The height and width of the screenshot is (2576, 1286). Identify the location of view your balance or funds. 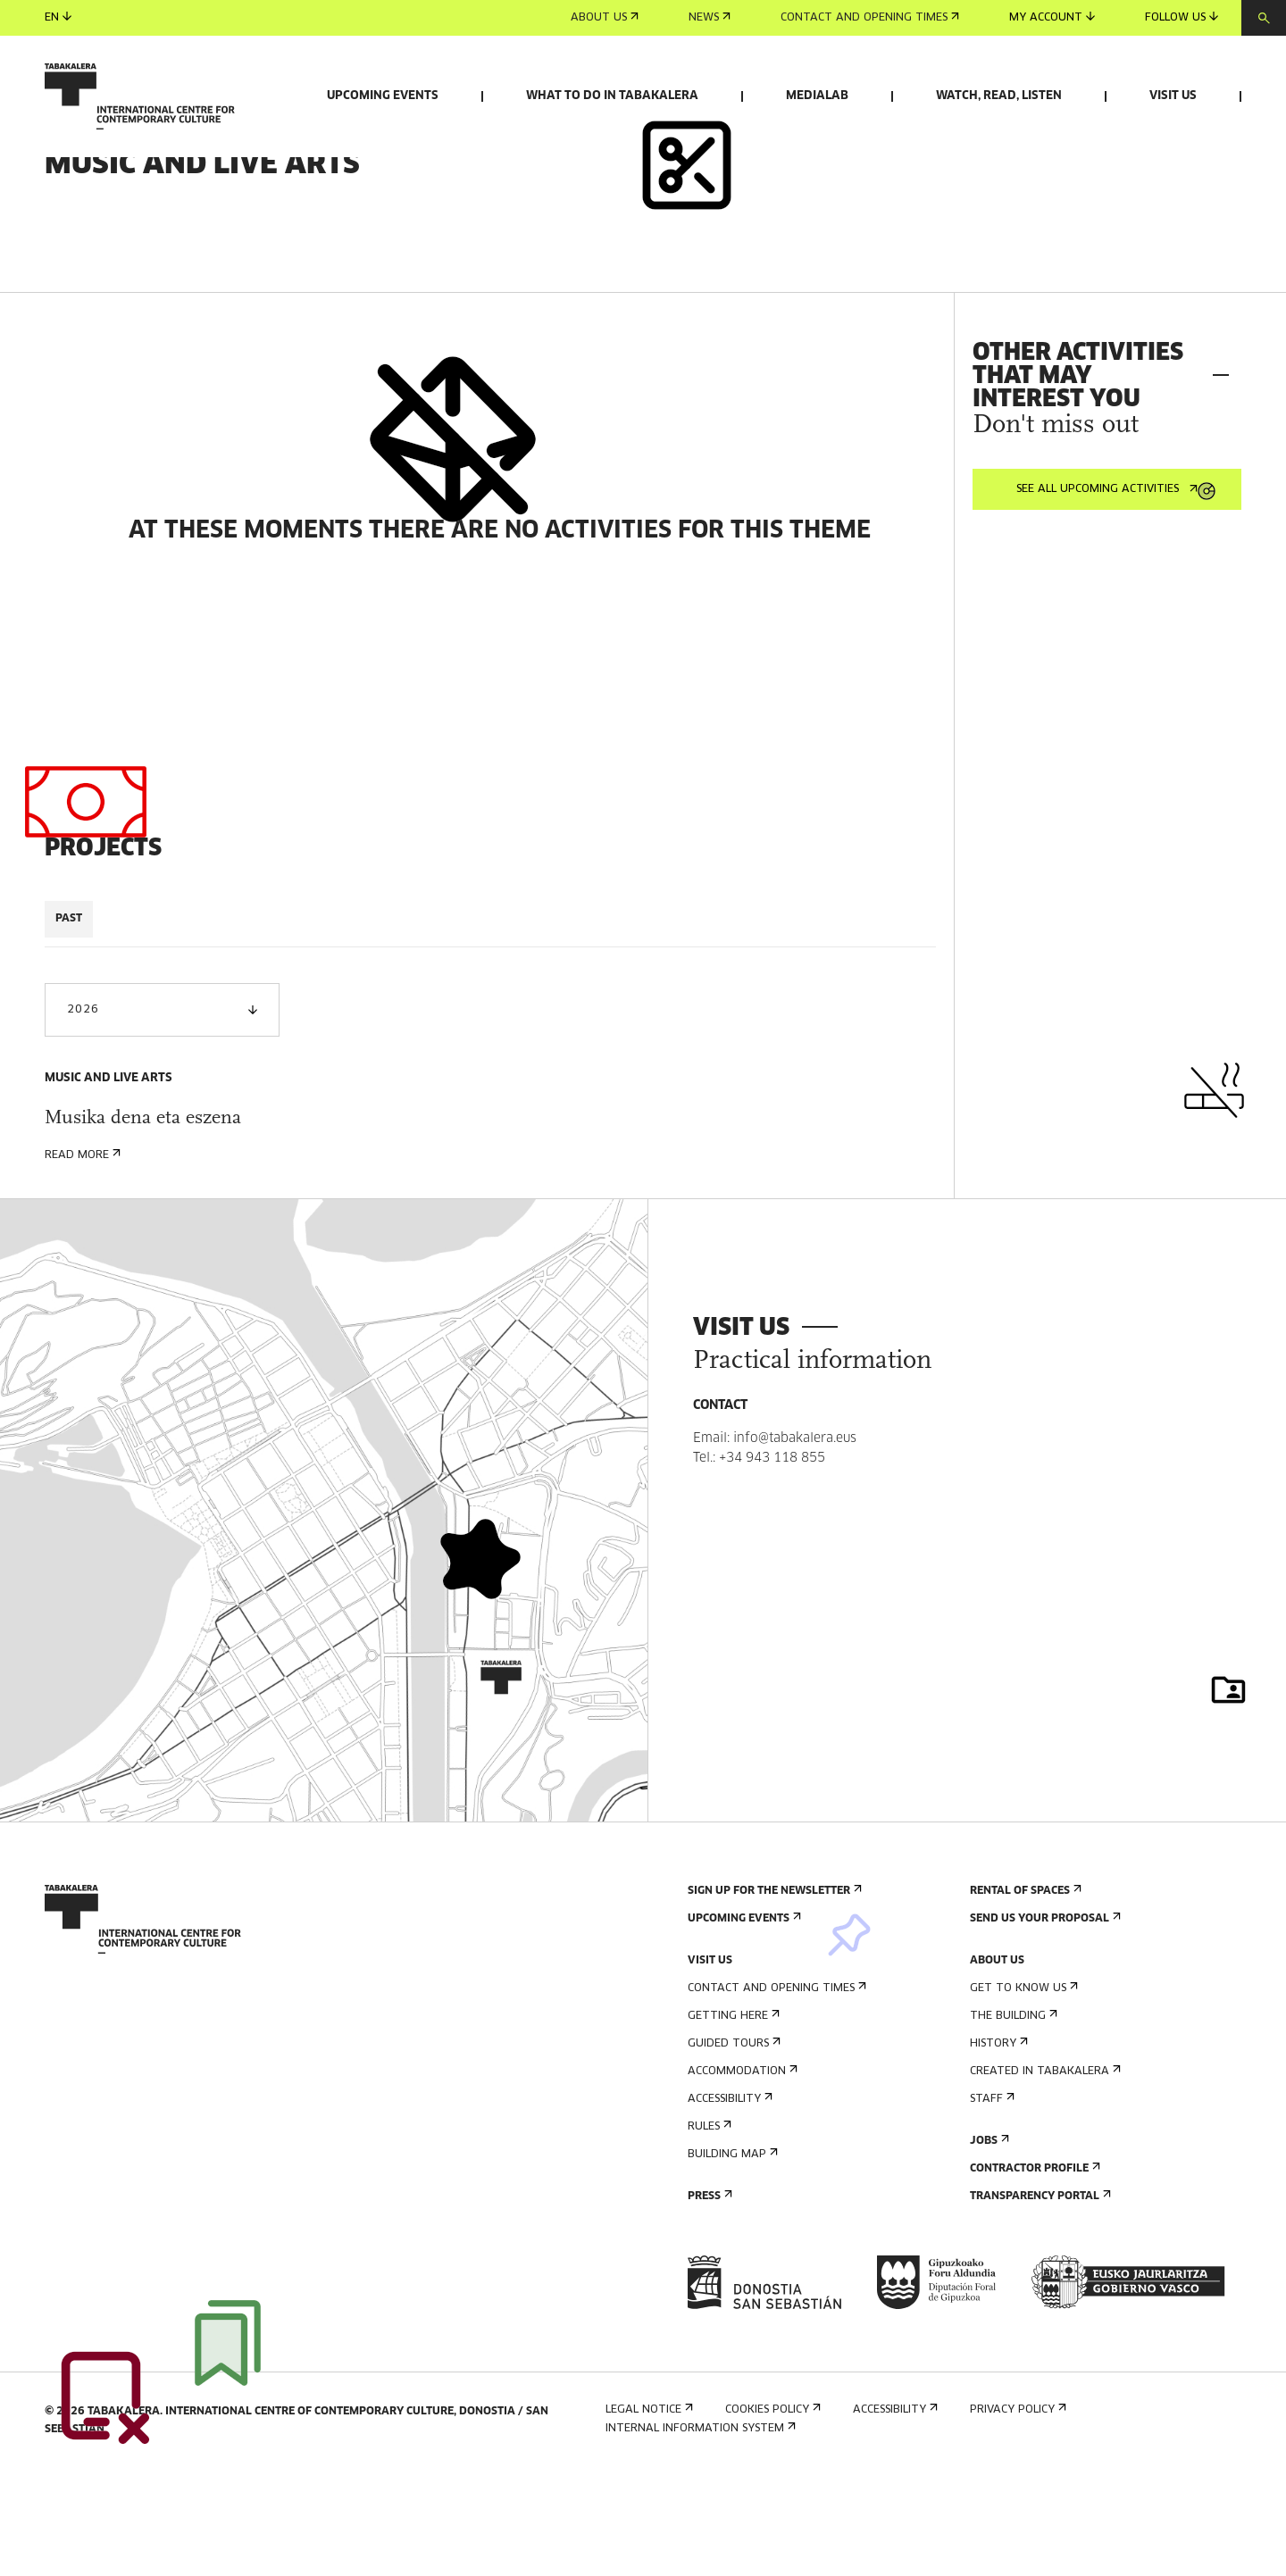
(86, 802).